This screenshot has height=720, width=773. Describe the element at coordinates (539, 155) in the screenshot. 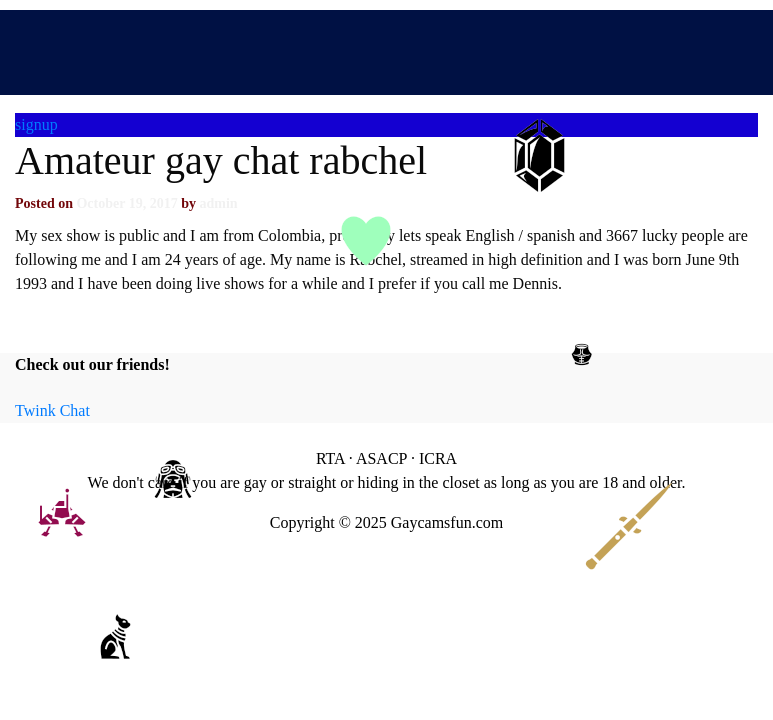

I see `collect or spend in-game currency` at that location.